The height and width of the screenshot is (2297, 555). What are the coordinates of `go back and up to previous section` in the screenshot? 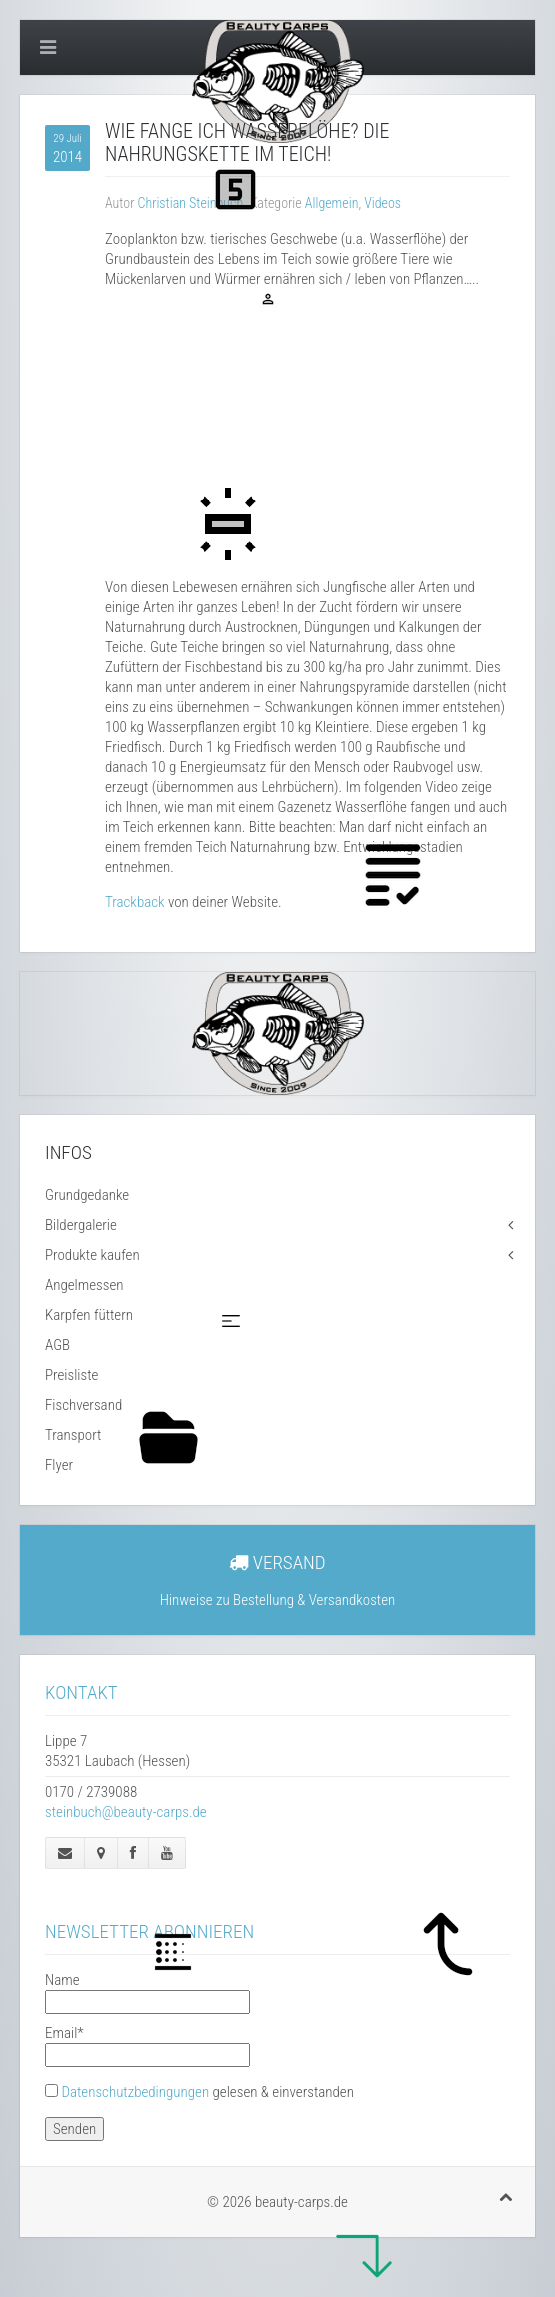 It's located at (448, 1944).